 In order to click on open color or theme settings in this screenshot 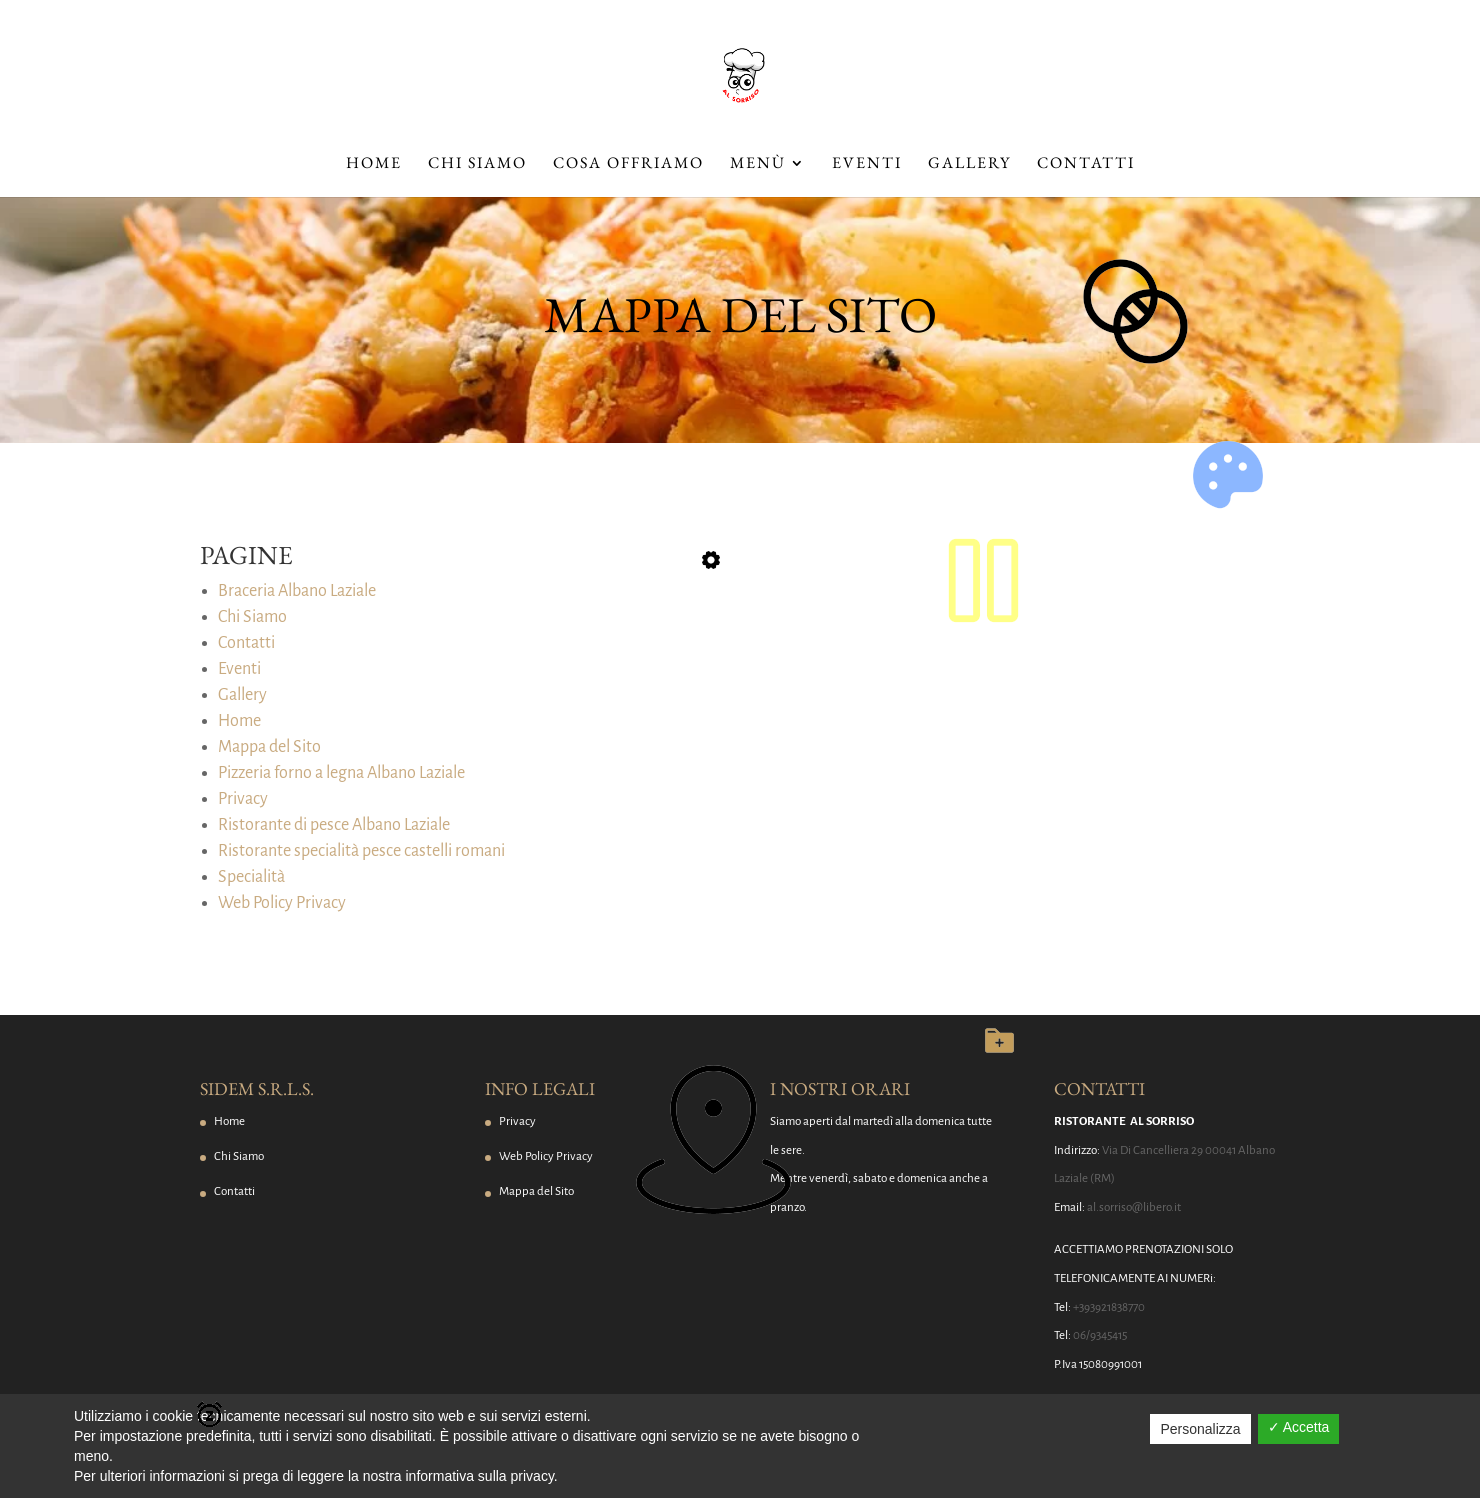, I will do `click(1228, 476)`.